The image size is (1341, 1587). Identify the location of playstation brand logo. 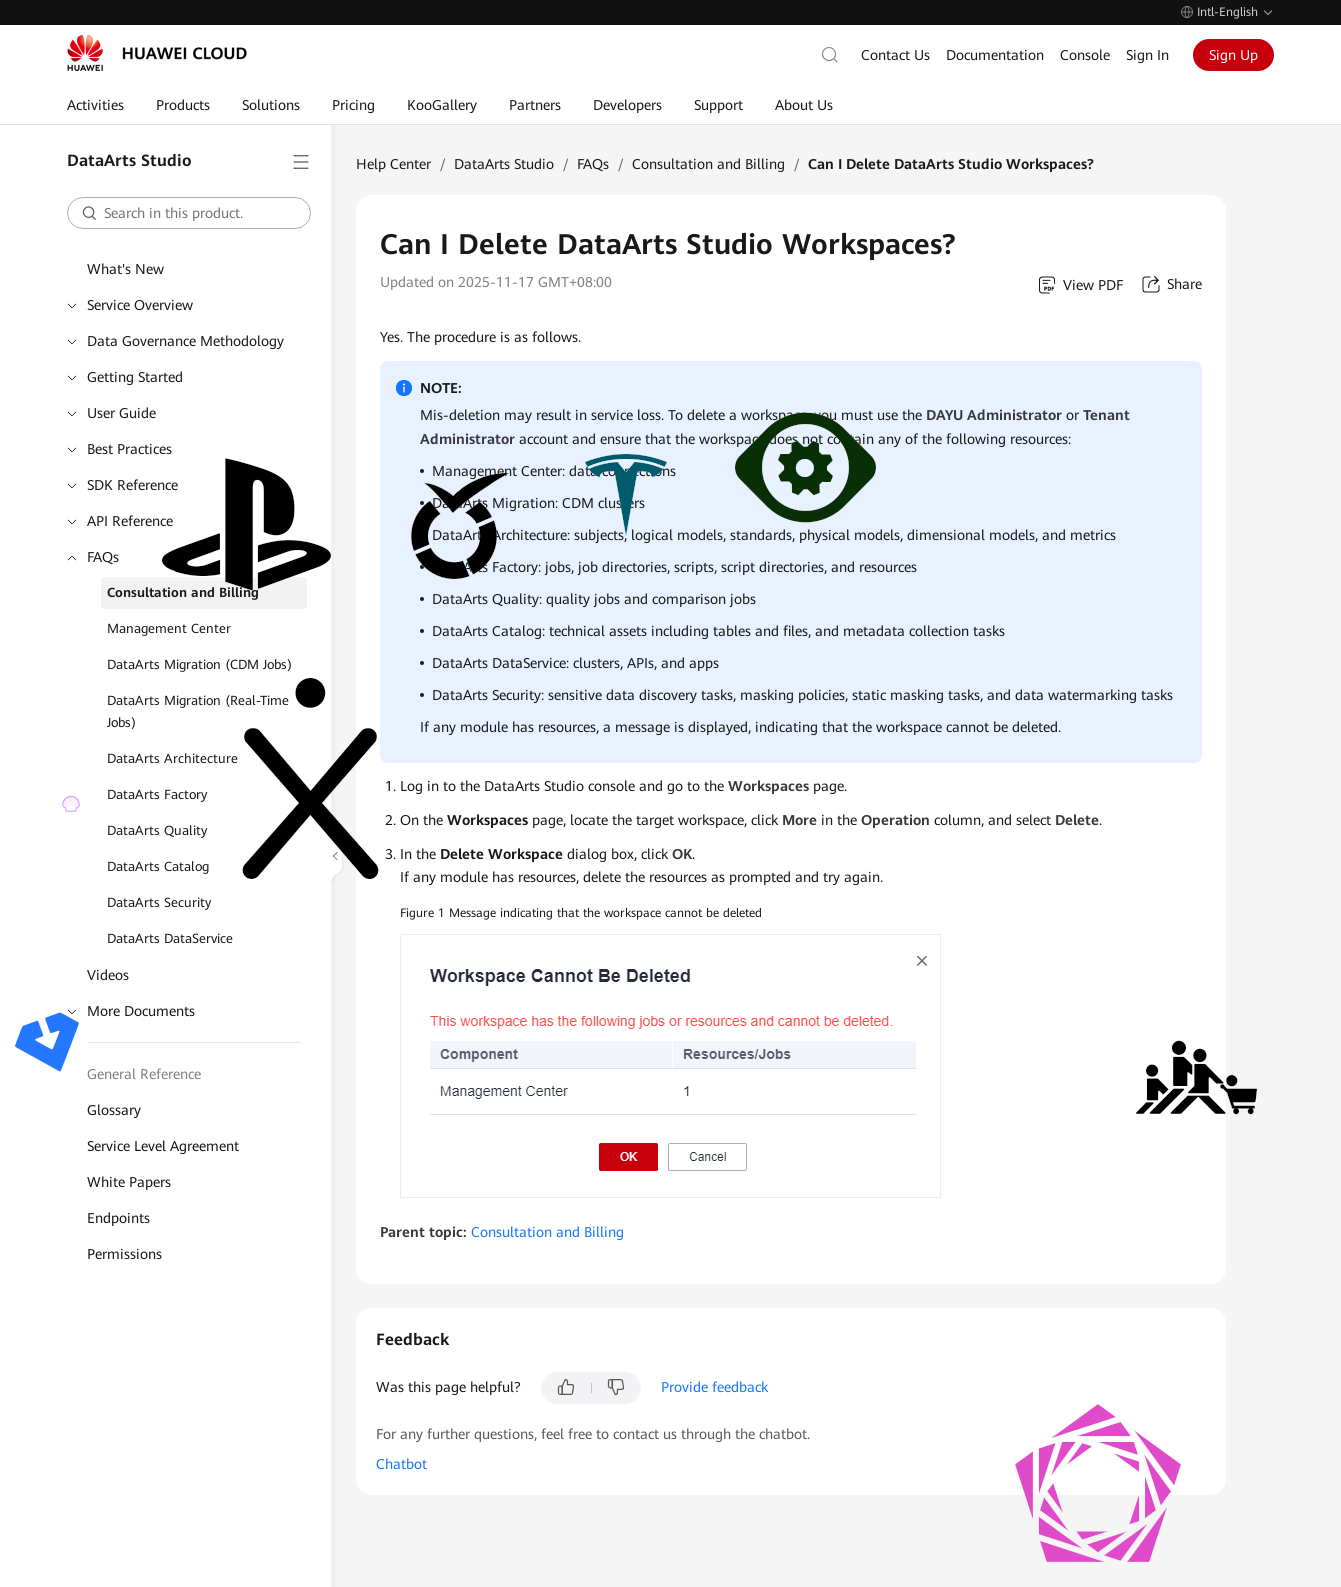
(246, 524).